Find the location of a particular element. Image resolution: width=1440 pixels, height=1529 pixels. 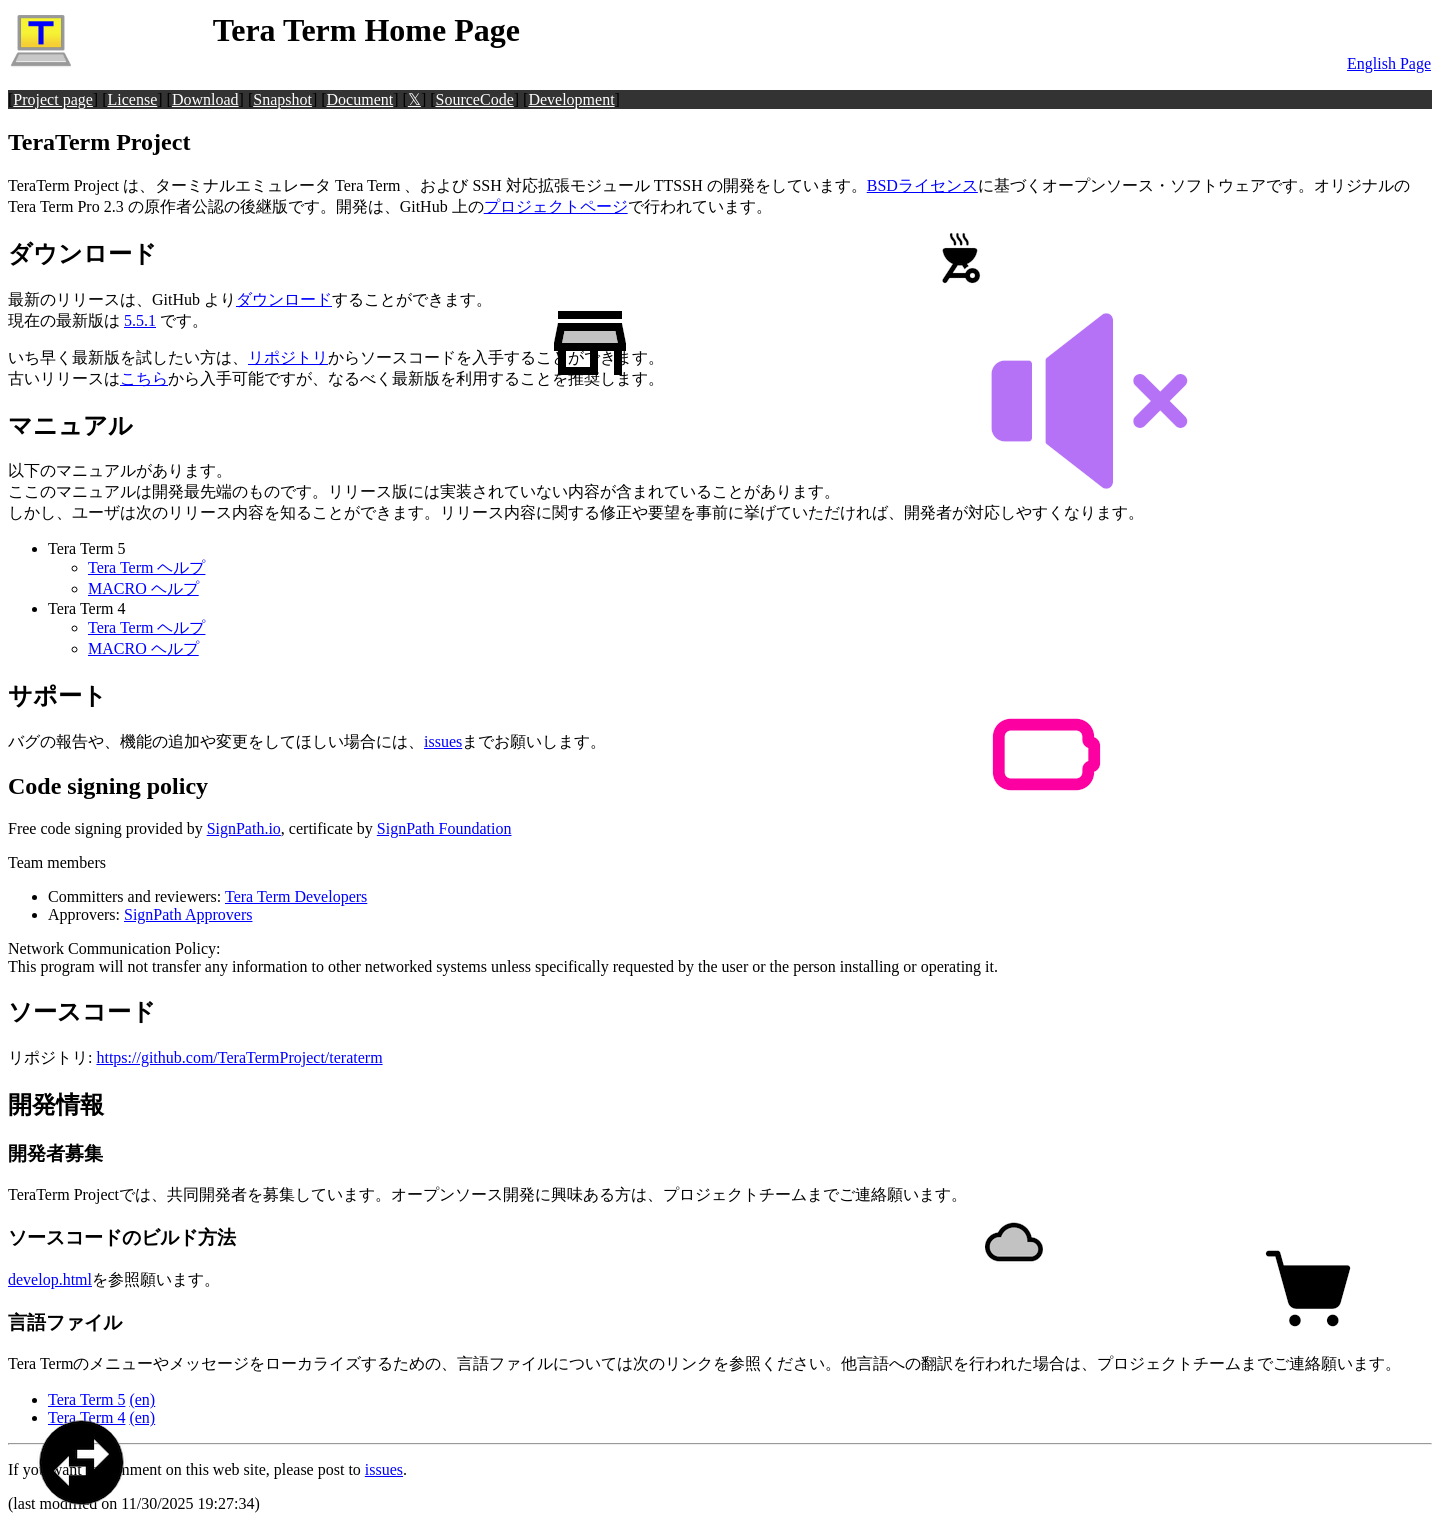

access outdoor grilling or barbecue features is located at coordinates (960, 258).